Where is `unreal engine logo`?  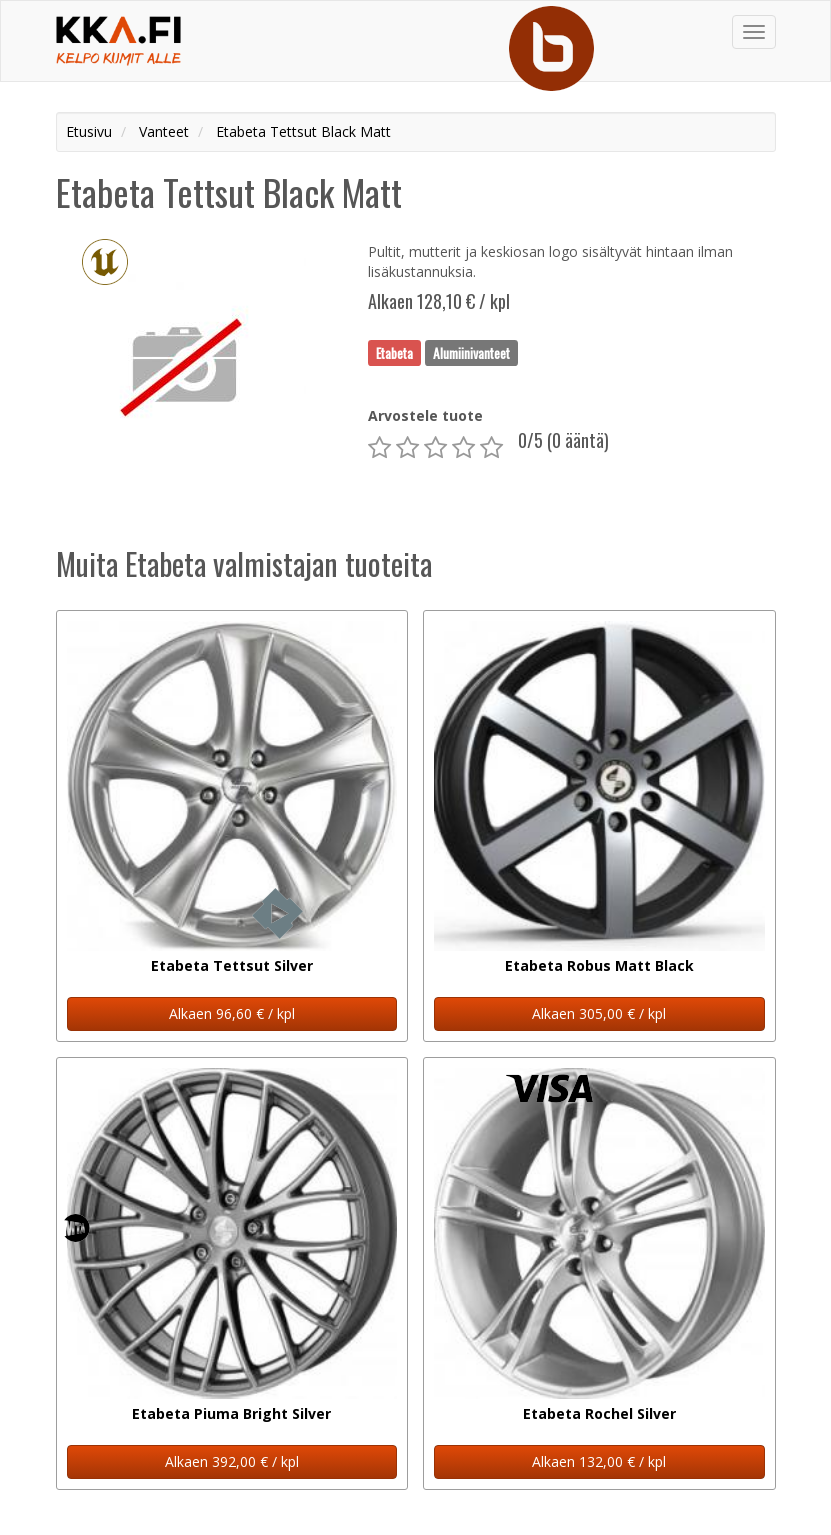
unreal engine logo is located at coordinates (105, 262).